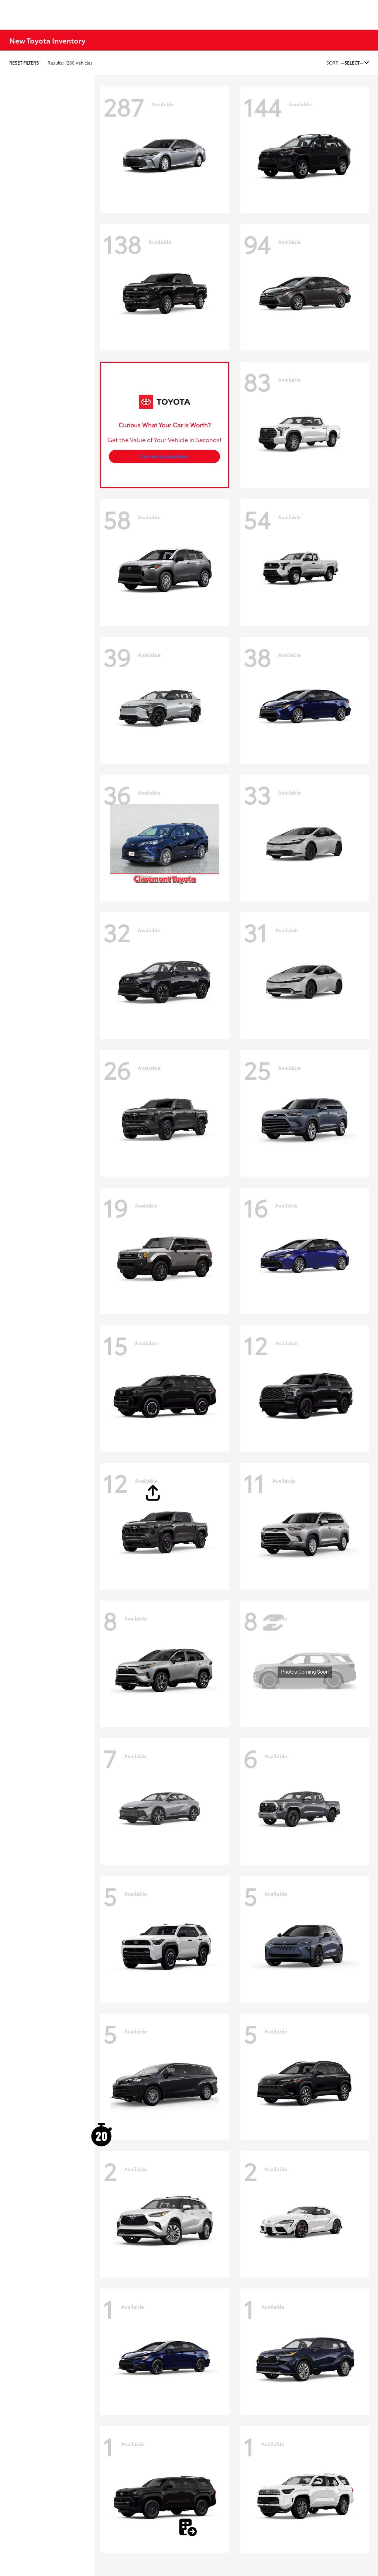 The image size is (378, 2576). Describe the element at coordinates (153, 1493) in the screenshot. I see `upload a file or document` at that location.